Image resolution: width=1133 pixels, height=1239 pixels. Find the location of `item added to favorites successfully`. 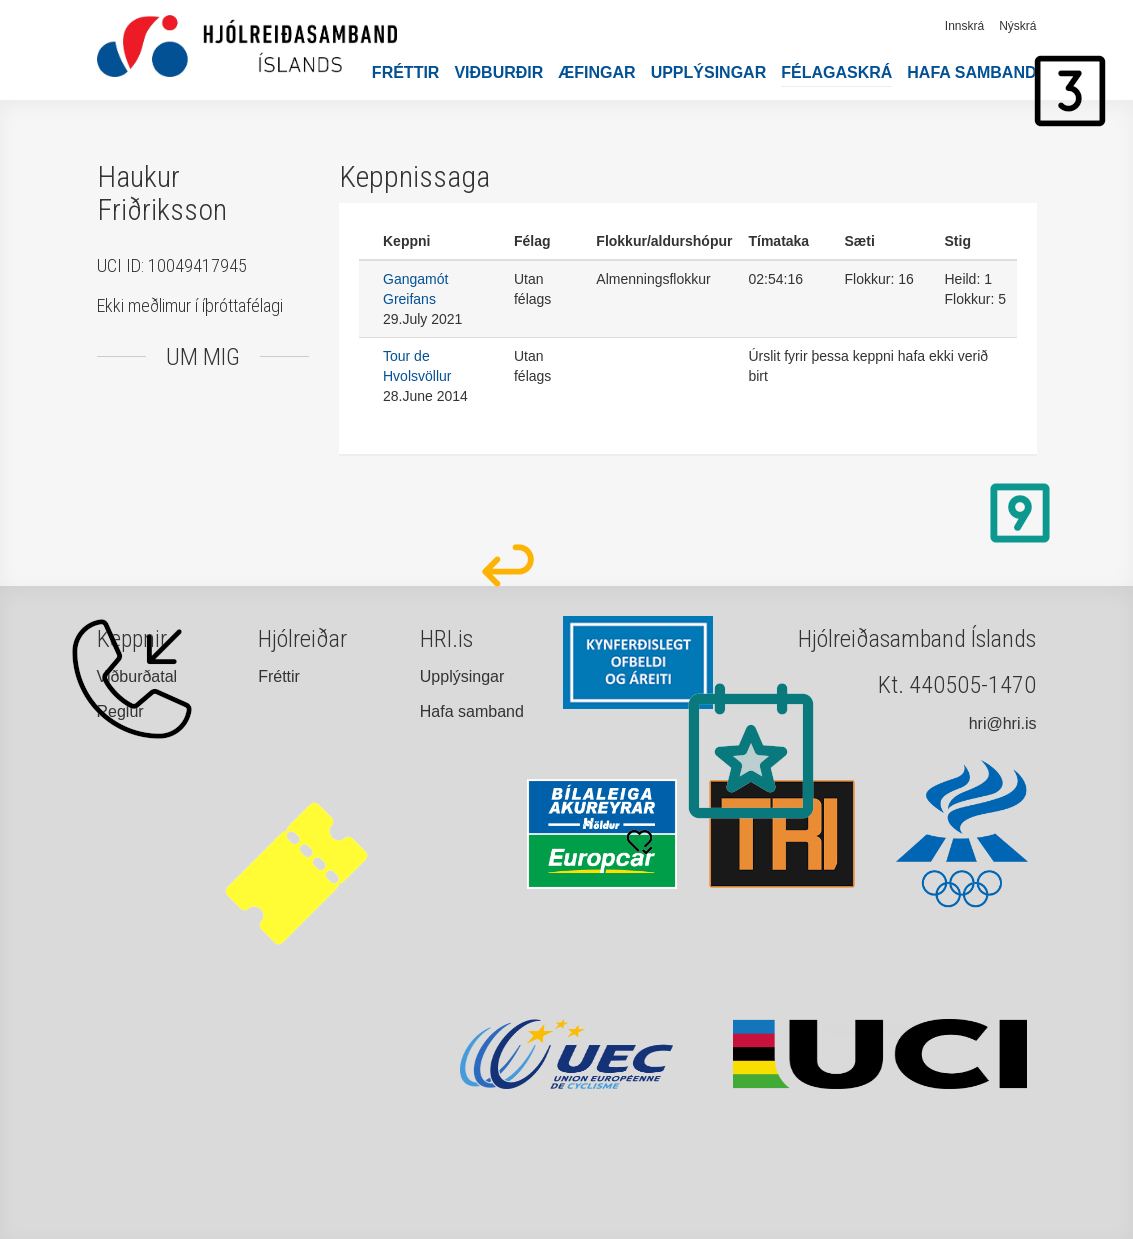

item added to favorites successfully is located at coordinates (639, 841).